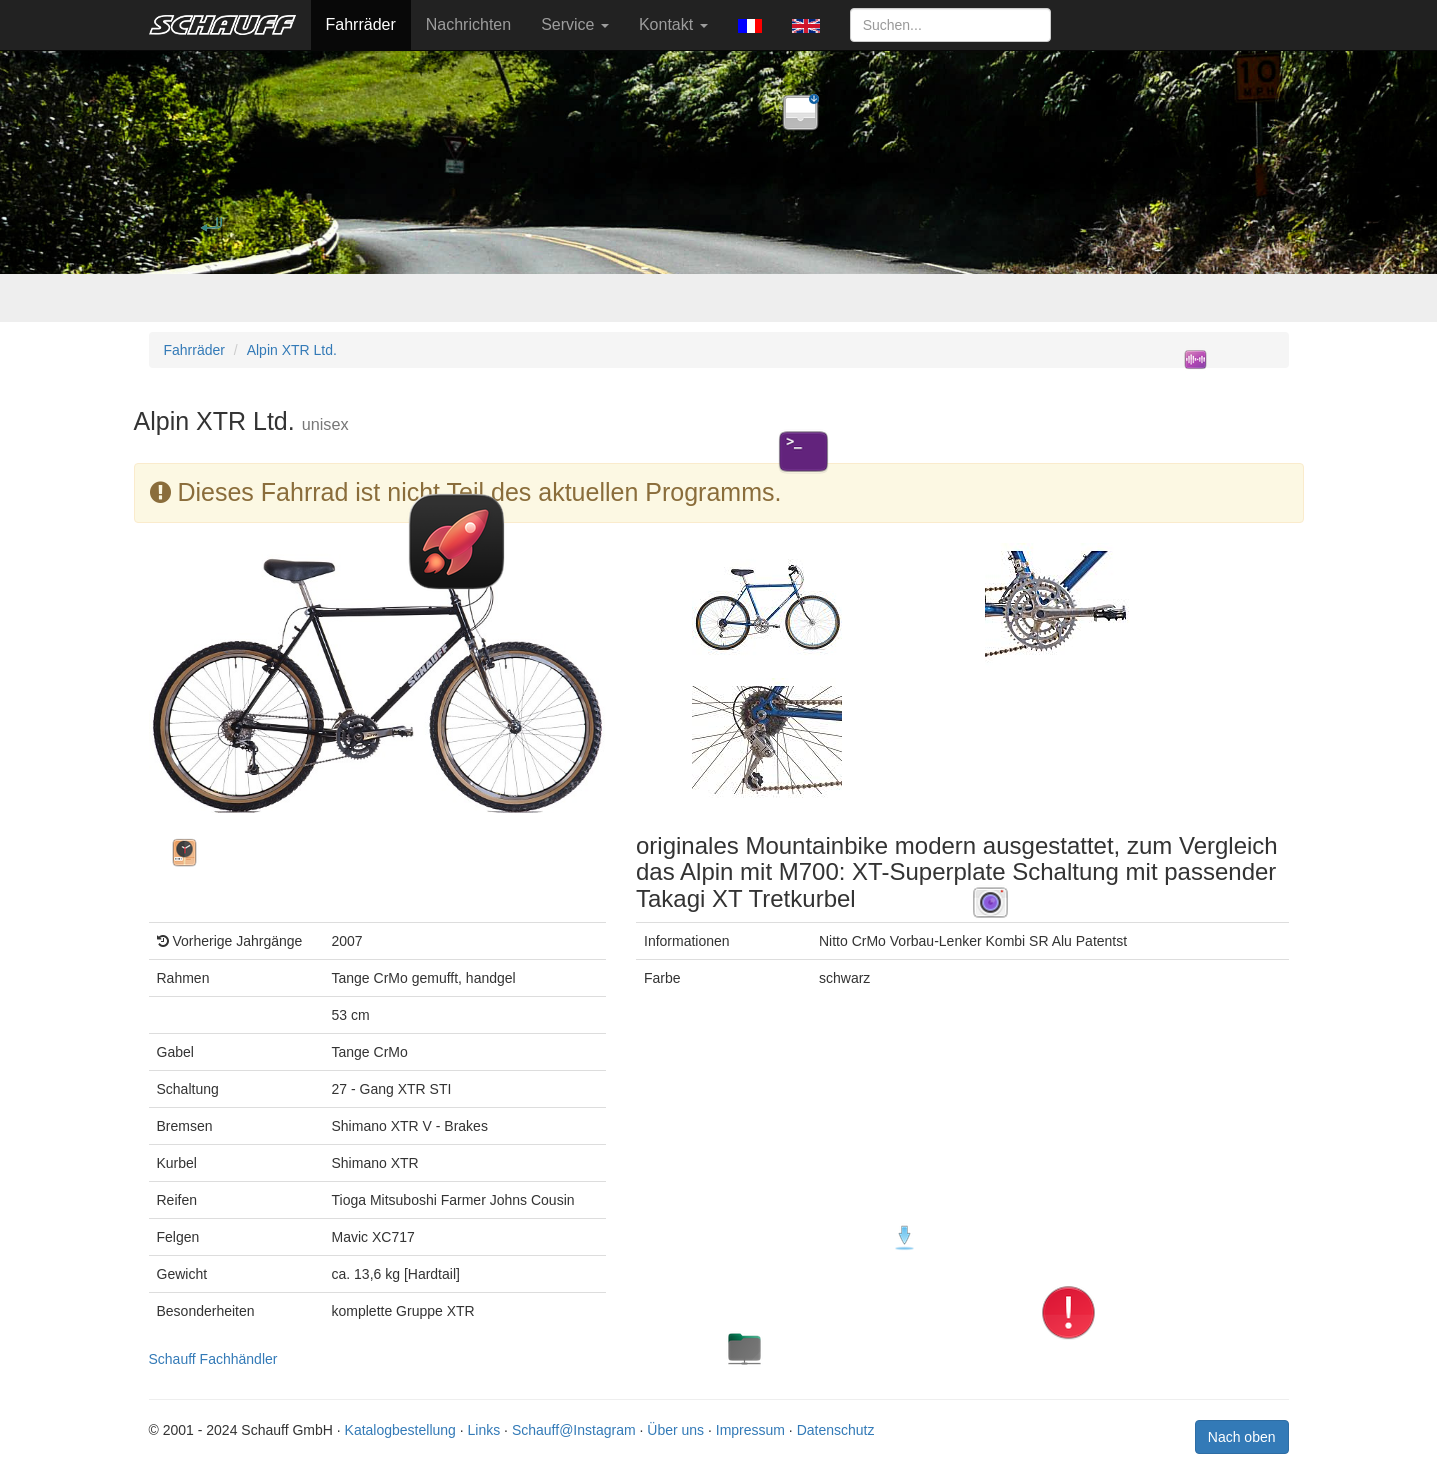  Describe the element at coordinates (800, 112) in the screenshot. I see `open your email inbox` at that location.